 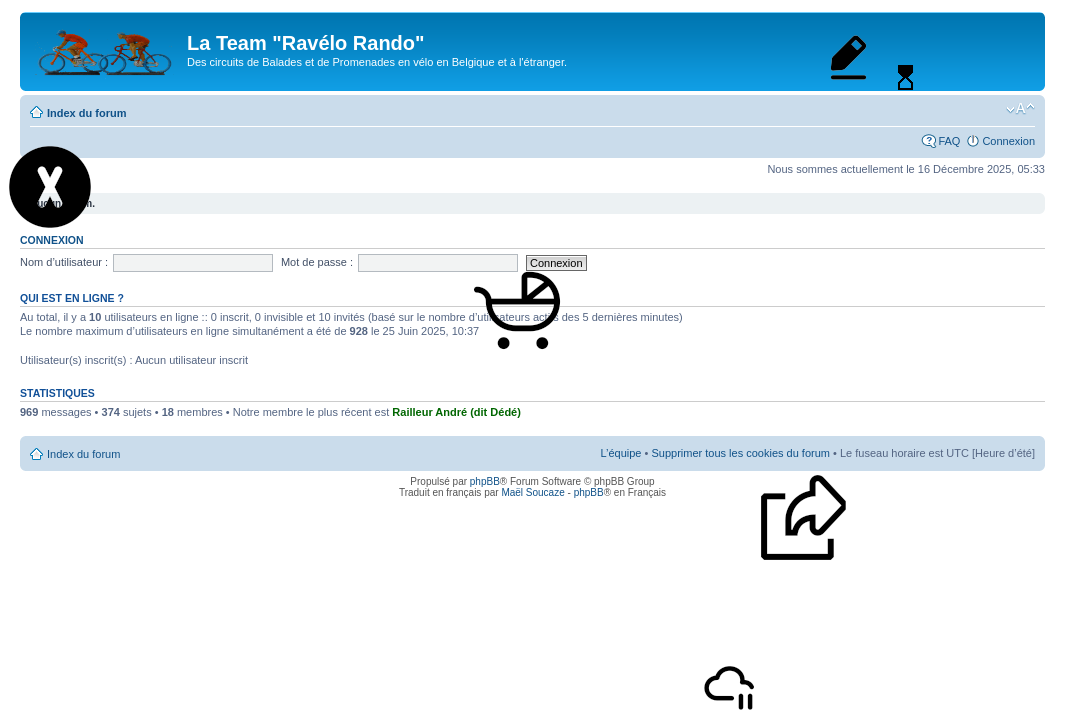 What do you see at coordinates (905, 77) in the screenshot?
I see `indicates time remaining or process in progress` at bounding box center [905, 77].